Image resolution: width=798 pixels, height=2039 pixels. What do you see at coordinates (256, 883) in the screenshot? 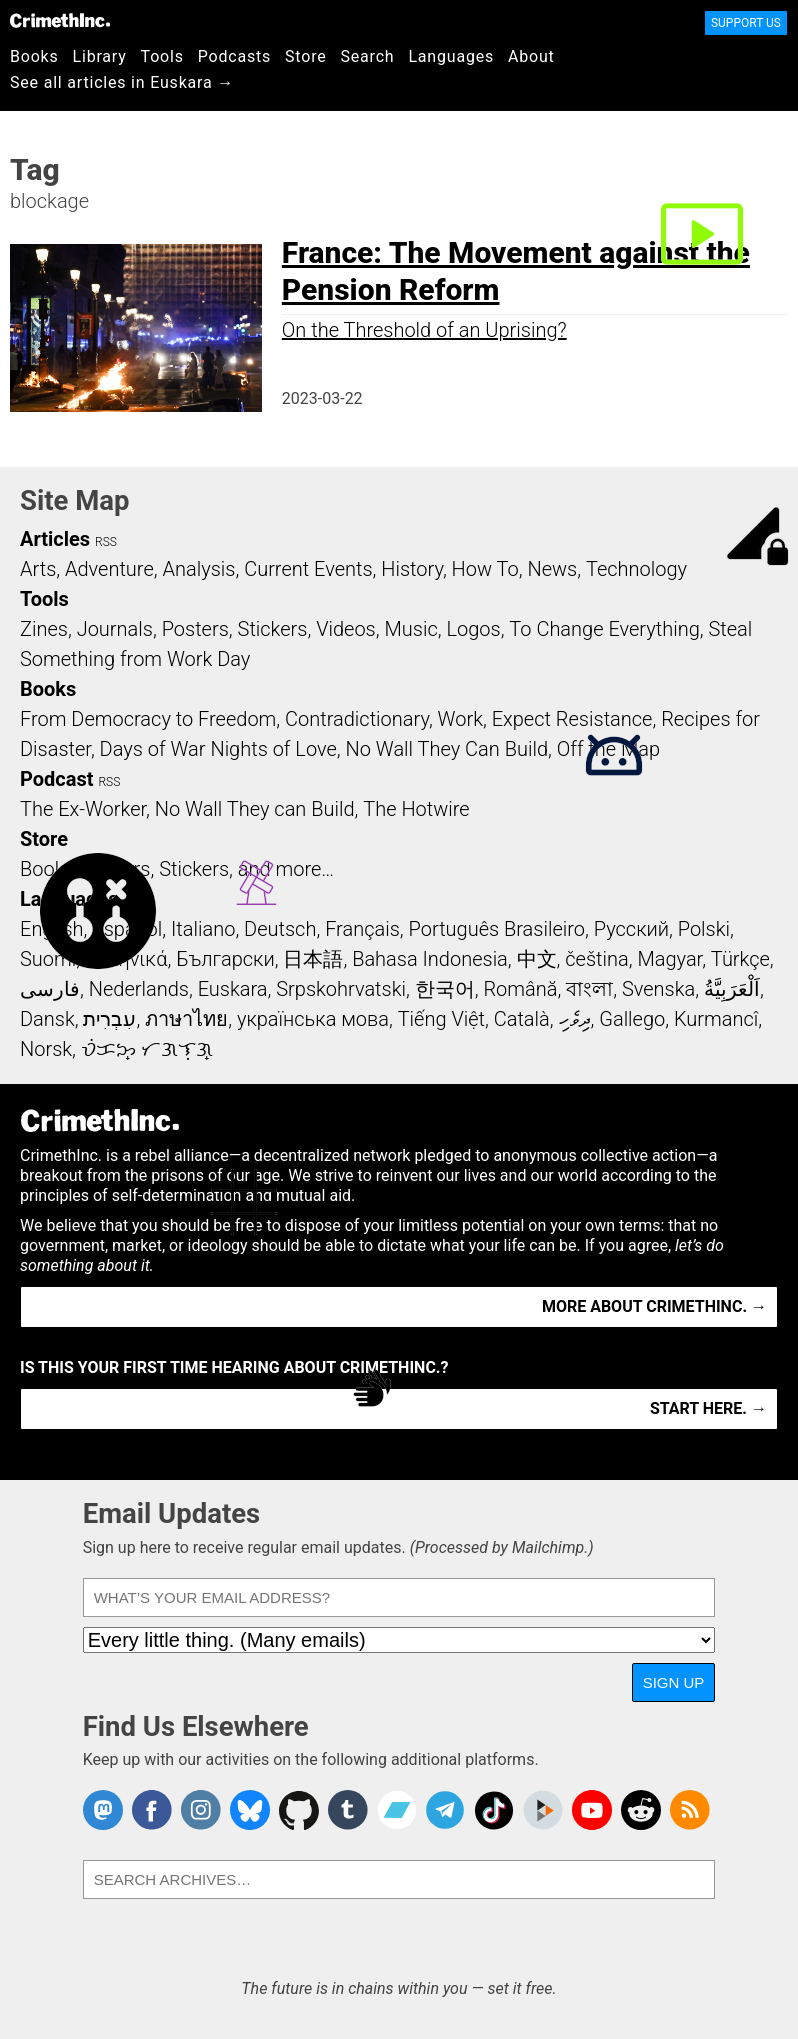
I see `access wind energy or renewable power settings` at bounding box center [256, 883].